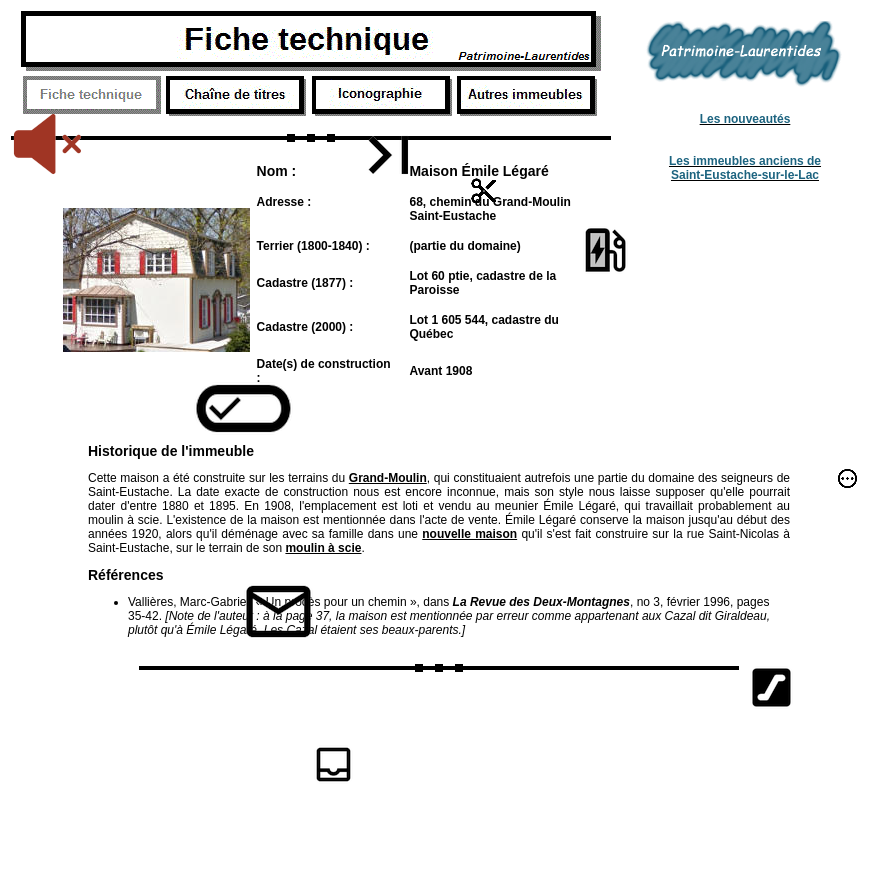 The width and height of the screenshot is (878, 881). What do you see at coordinates (389, 155) in the screenshot?
I see `go to the last page` at bounding box center [389, 155].